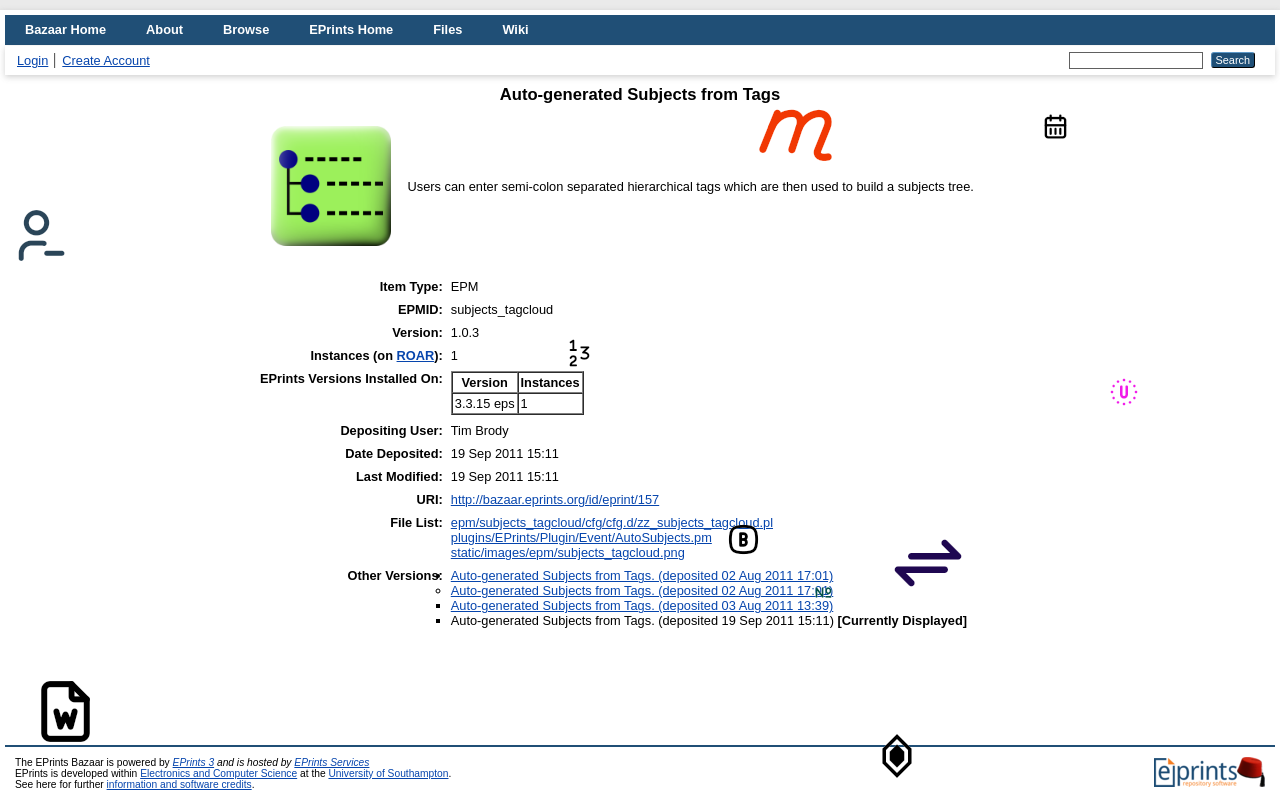 The width and height of the screenshot is (1280, 796). I want to click on open the Meetup app, so click(795, 131).